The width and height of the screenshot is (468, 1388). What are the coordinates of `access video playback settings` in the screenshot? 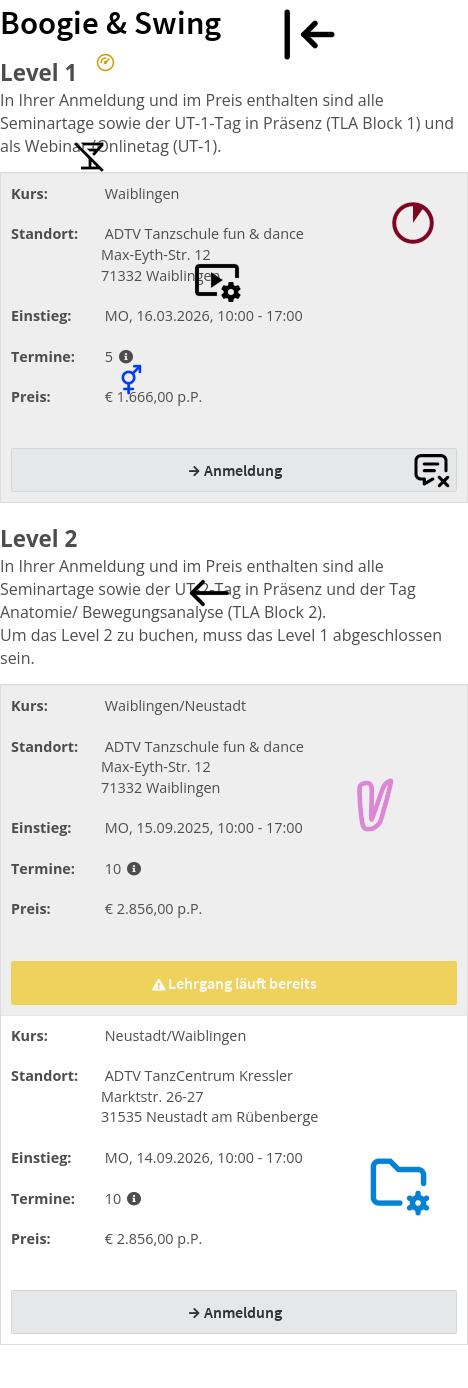 It's located at (217, 280).